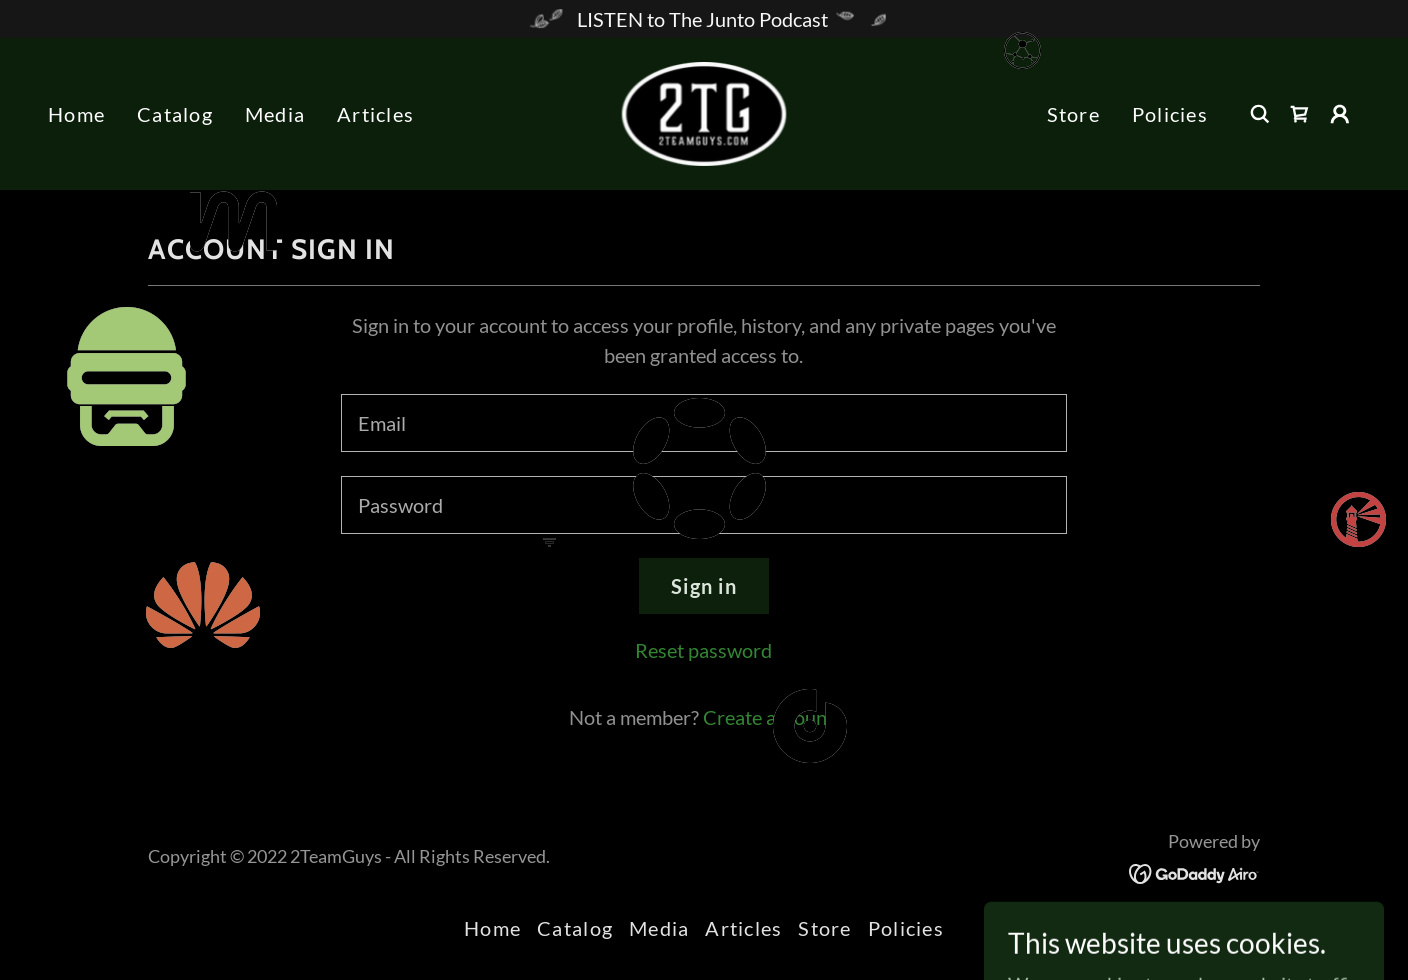 The image size is (1408, 980). What do you see at coordinates (549, 542) in the screenshot?
I see `filter or sort list items` at bounding box center [549, 542].